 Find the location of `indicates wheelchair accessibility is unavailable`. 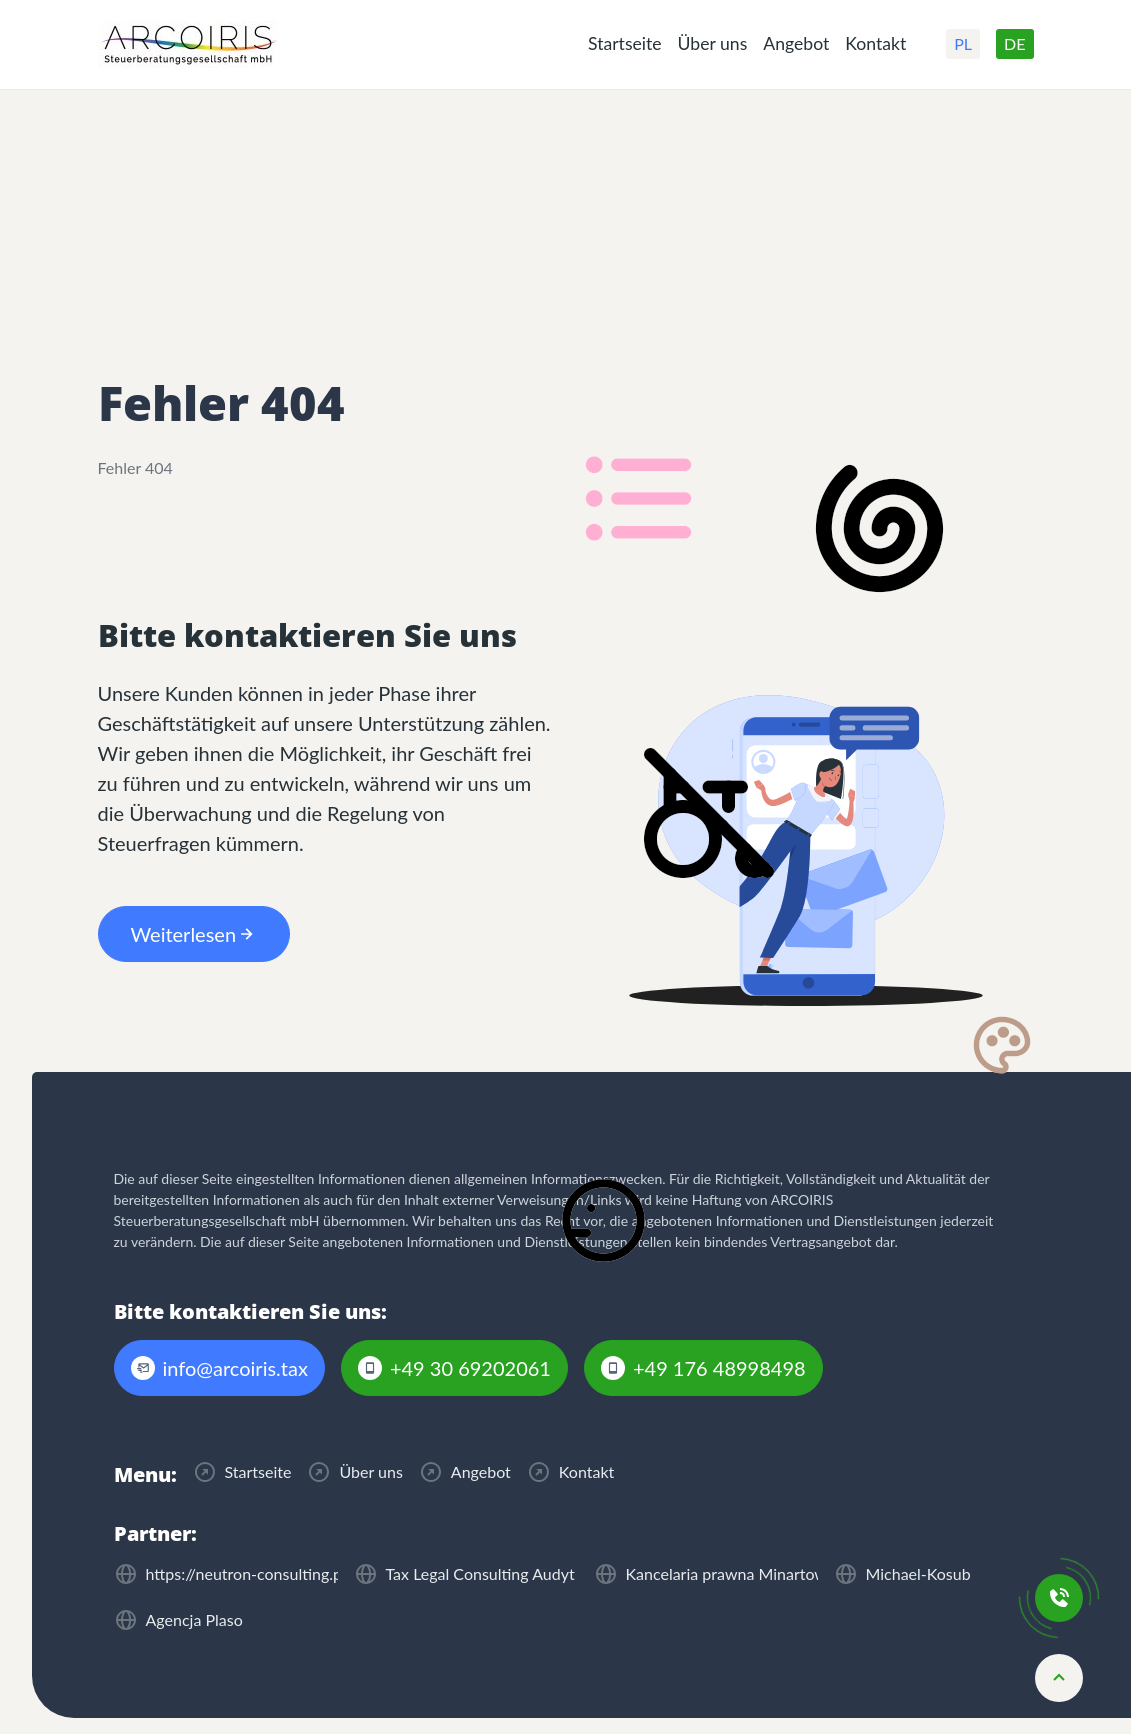

indicates wheelchair accessibility is unavailable is located at coordinates (709, 813).